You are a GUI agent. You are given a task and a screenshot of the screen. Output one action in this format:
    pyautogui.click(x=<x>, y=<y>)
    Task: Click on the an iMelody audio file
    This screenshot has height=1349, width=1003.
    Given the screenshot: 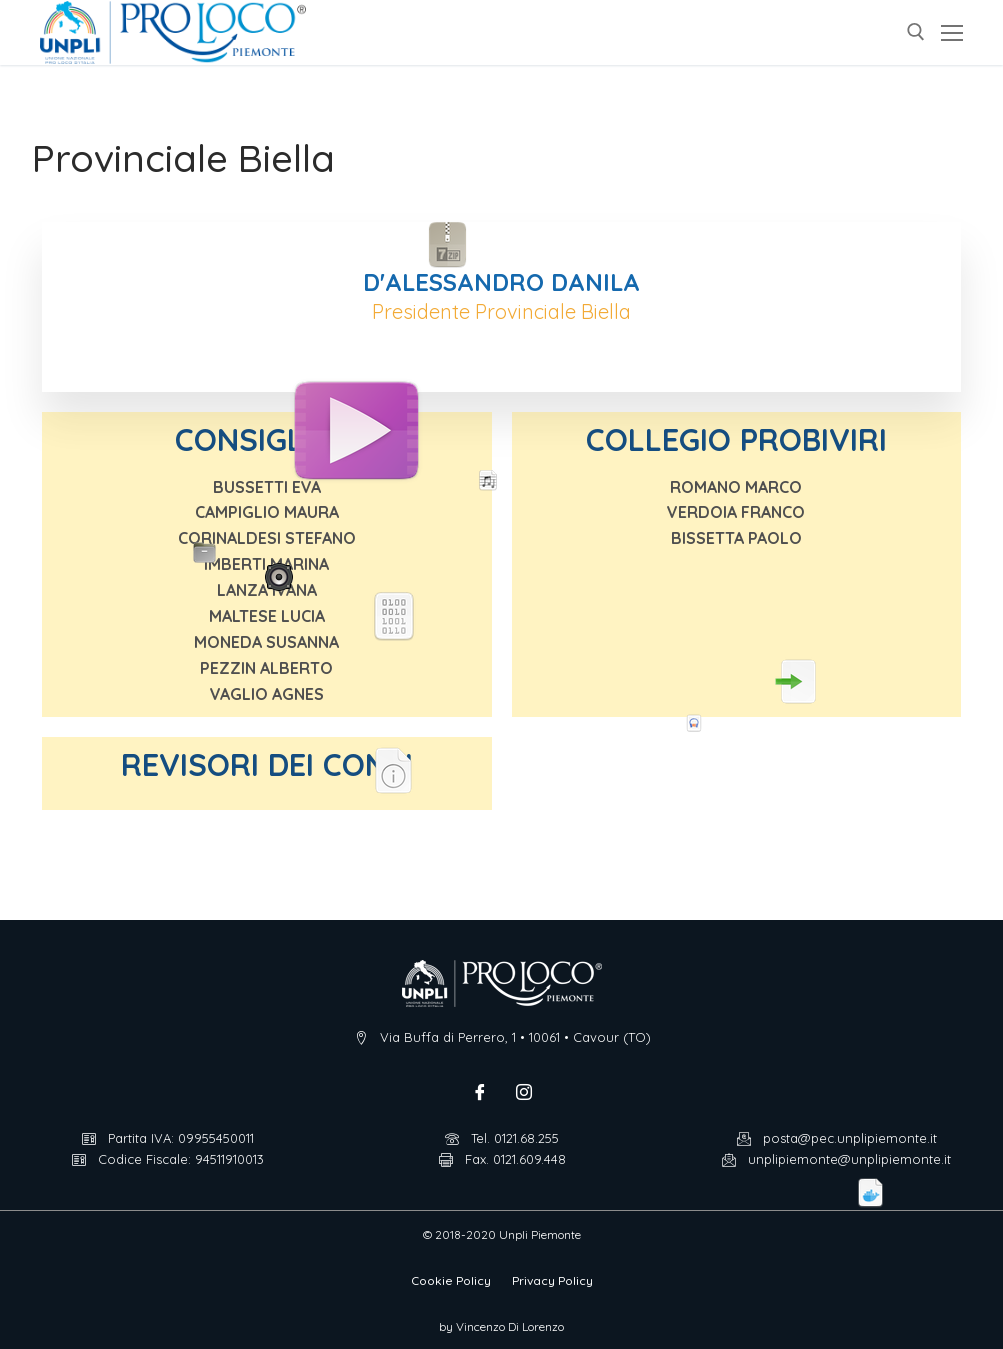 What is the action you would take?
    pyautogui.click(x=488, y=480)
    